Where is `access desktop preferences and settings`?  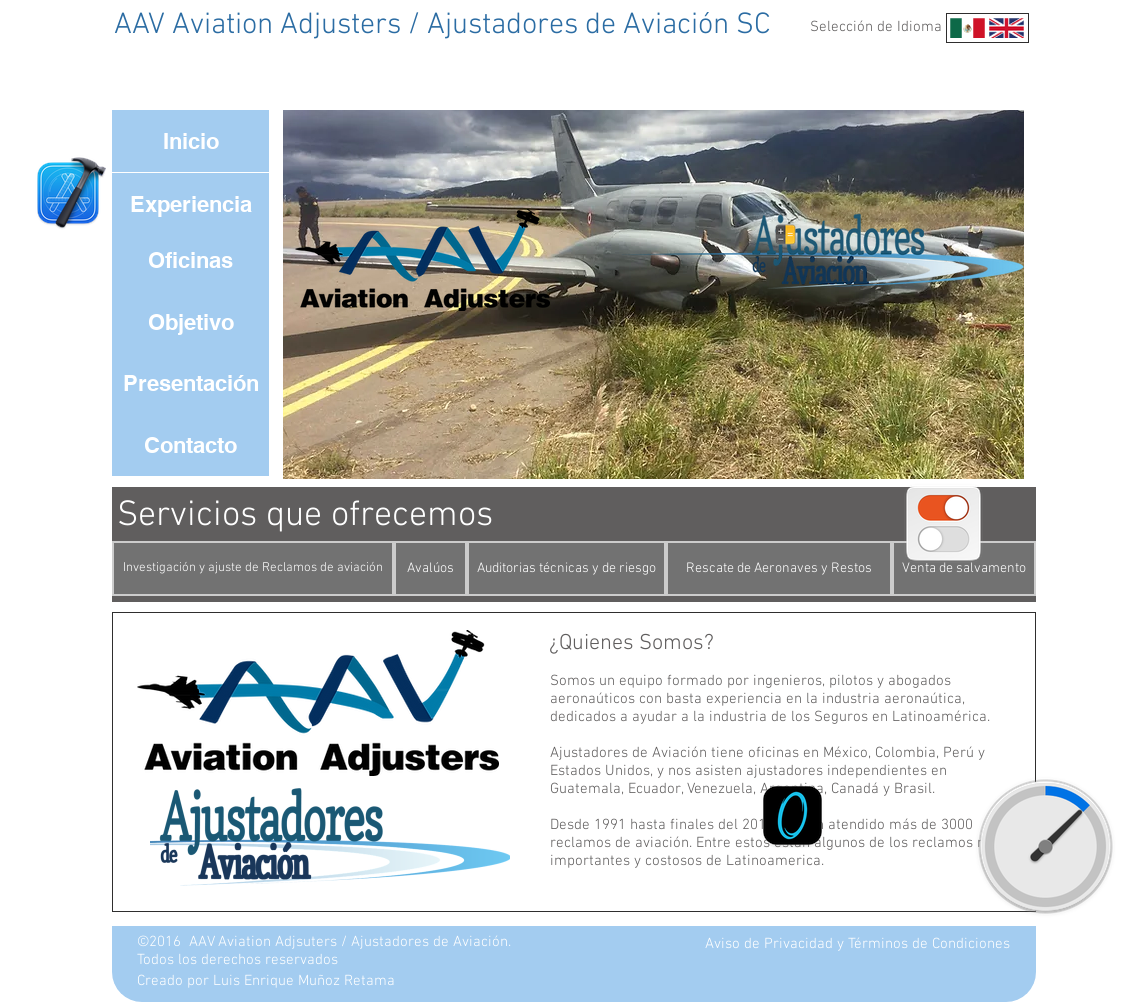 access desktop preferences and settings is located at coordinates (943, 523).